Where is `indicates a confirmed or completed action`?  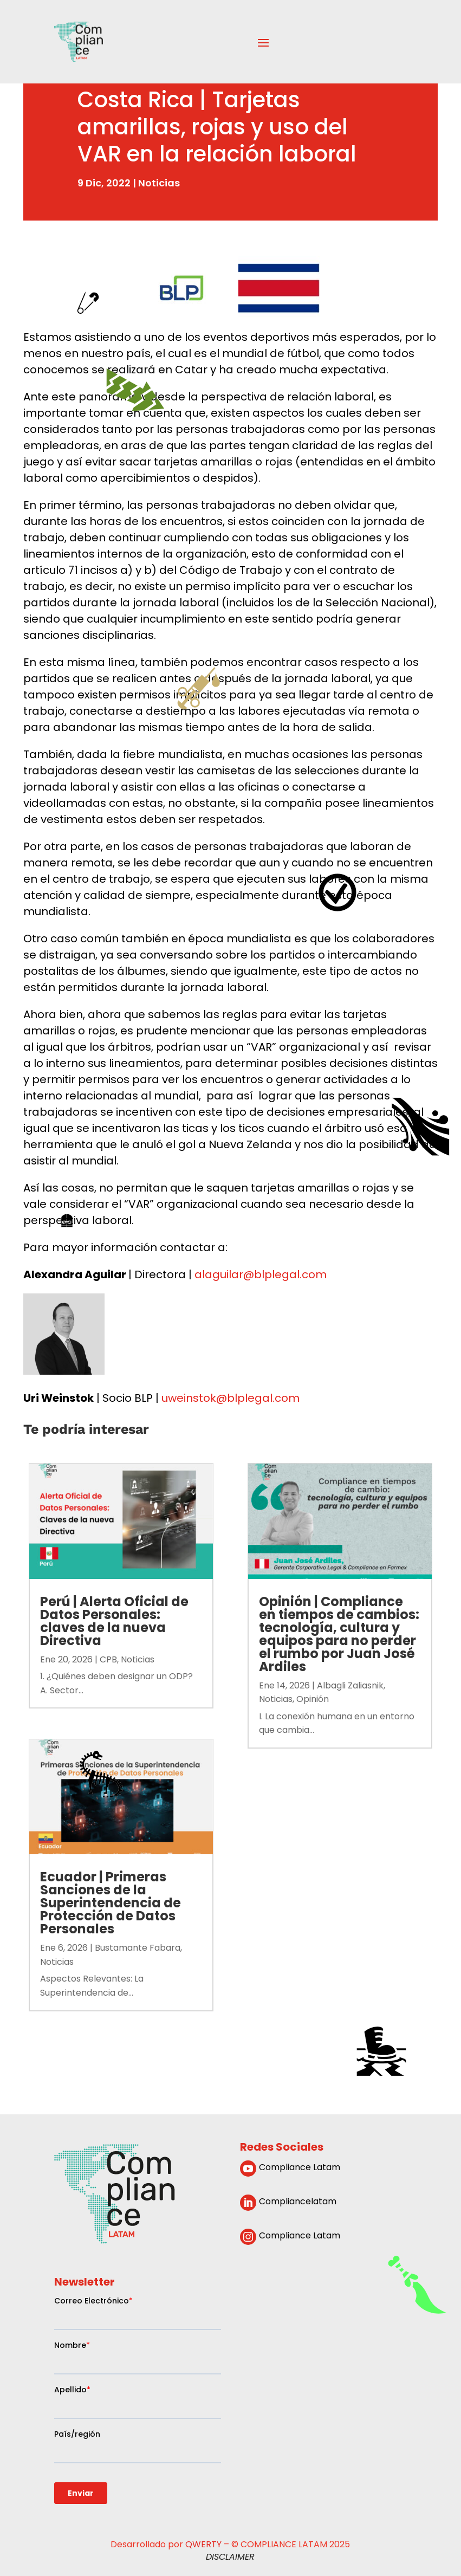 indicates a confirmed or completed action is located at coordinates (337, 892).